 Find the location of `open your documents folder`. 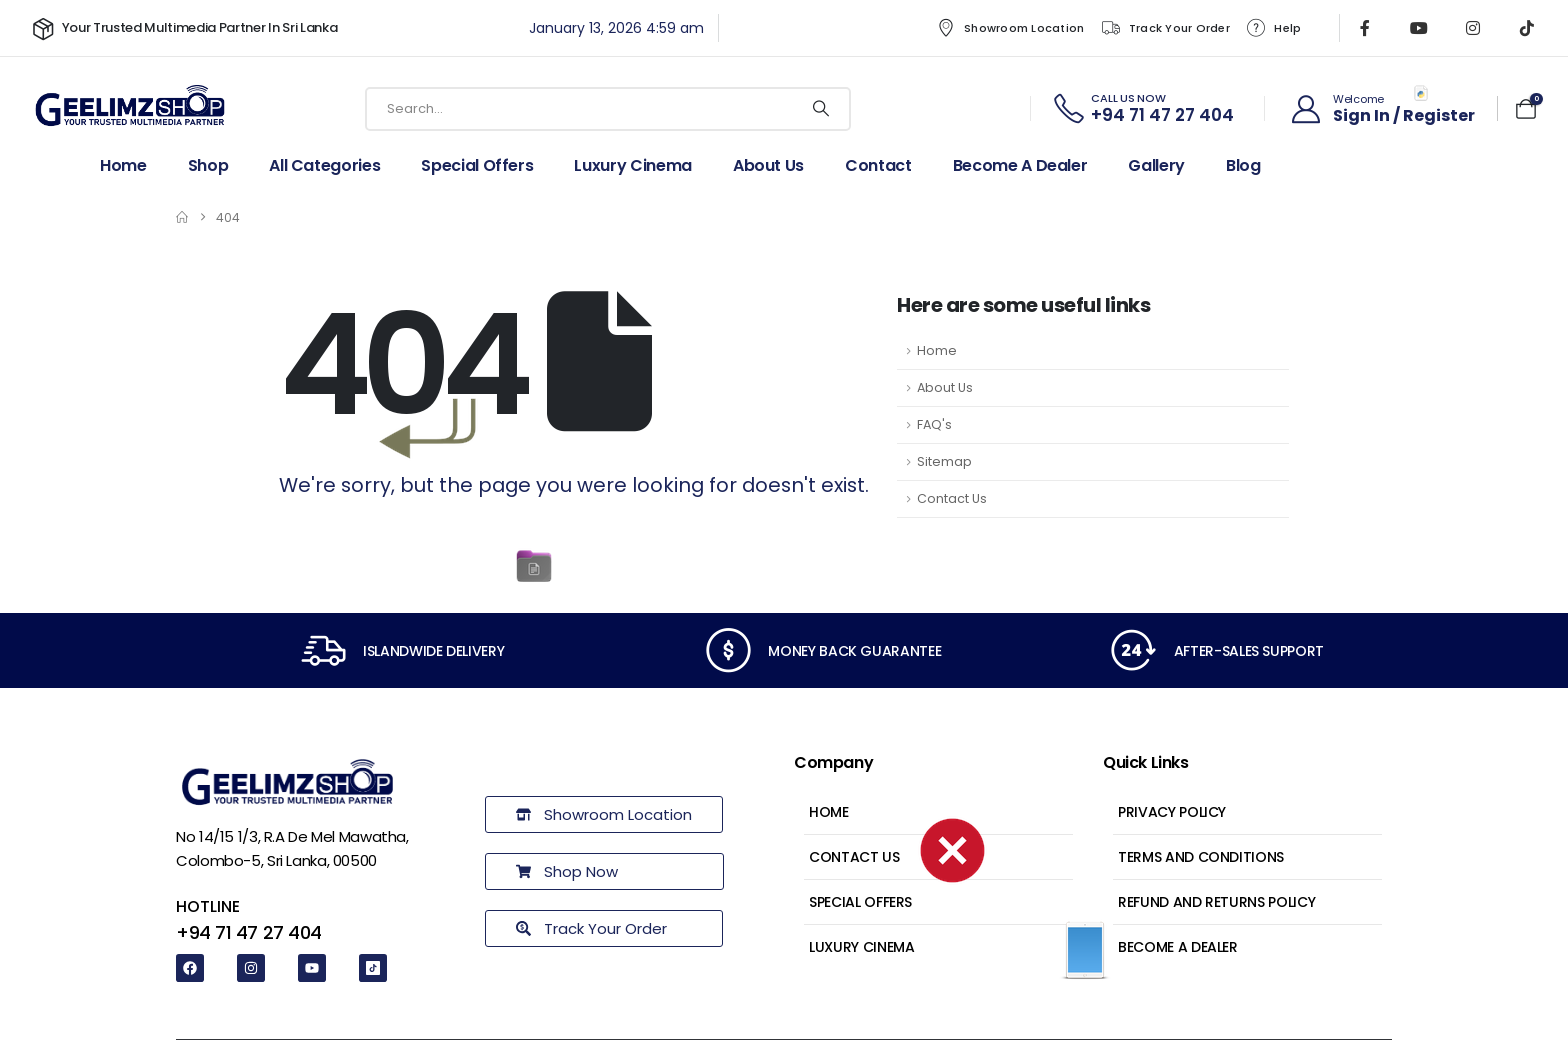

open your documents folder is located at coordinates (534, 566).